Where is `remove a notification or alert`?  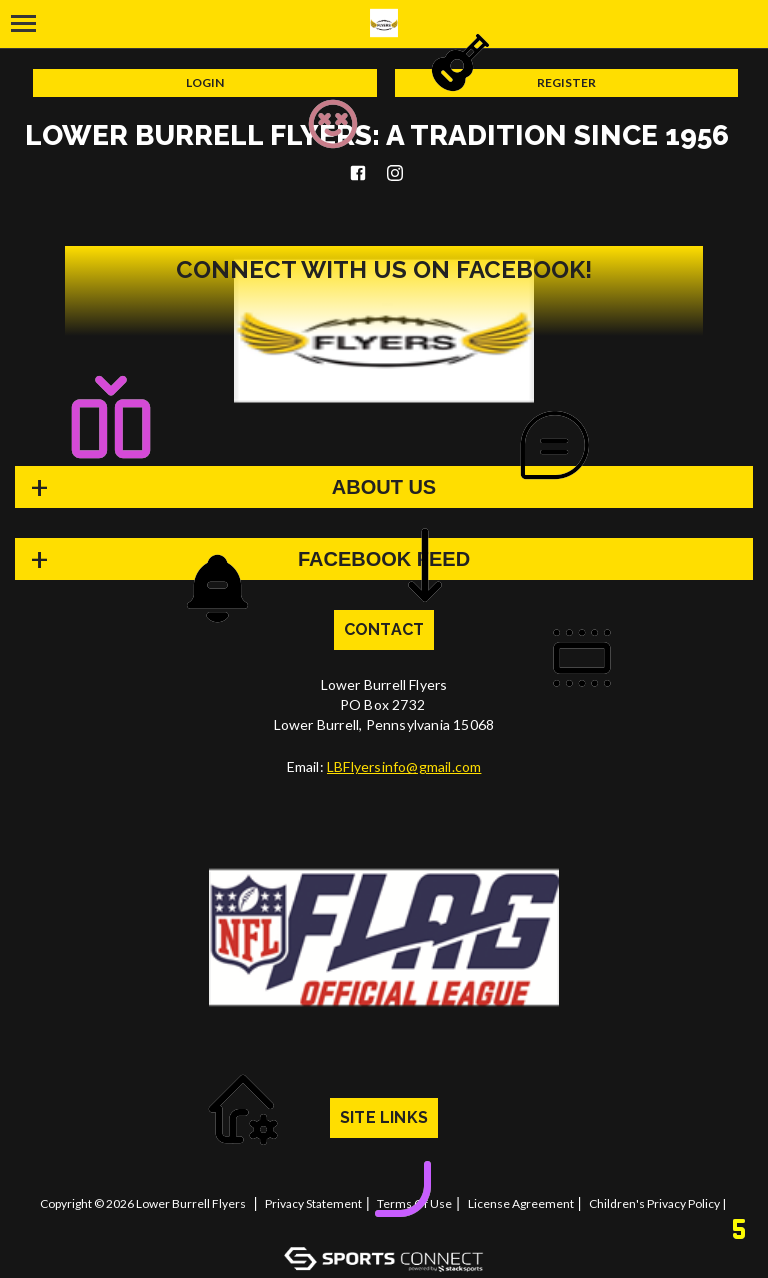
remove a notification or alert is located at coordinates (217, 588).